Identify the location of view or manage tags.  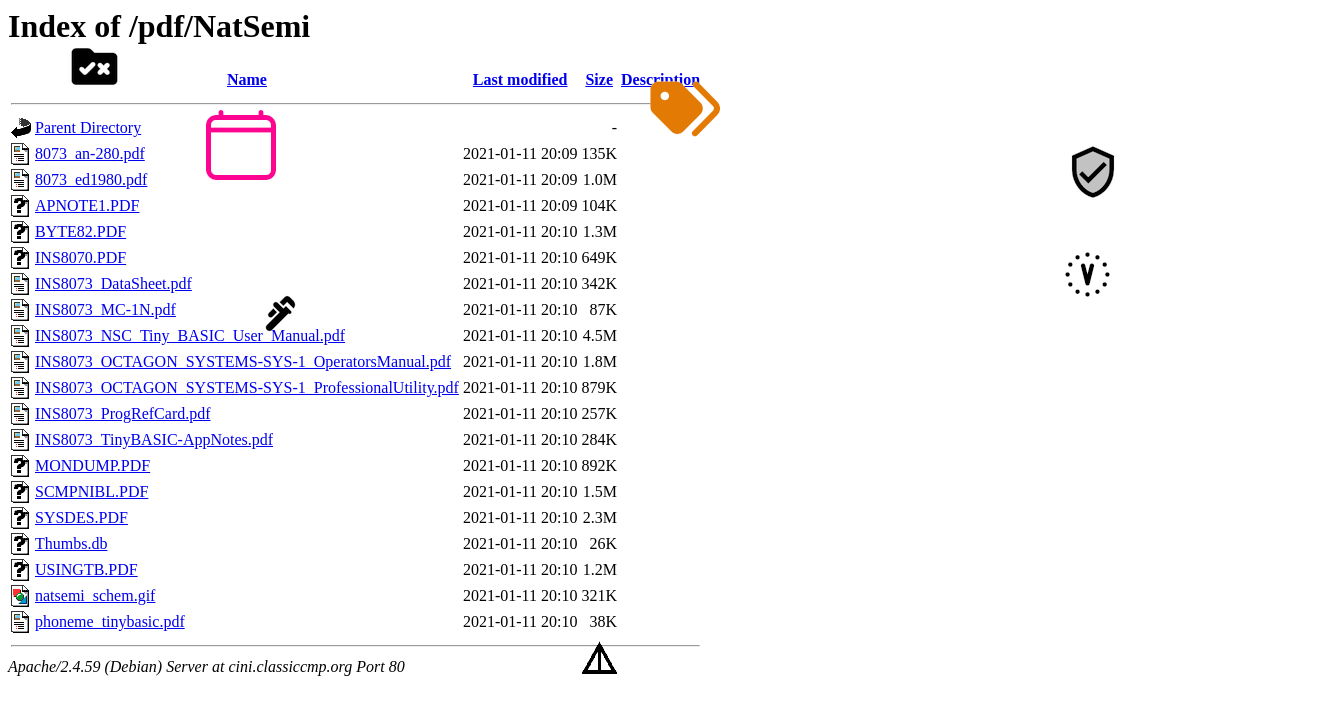
(683, 110).